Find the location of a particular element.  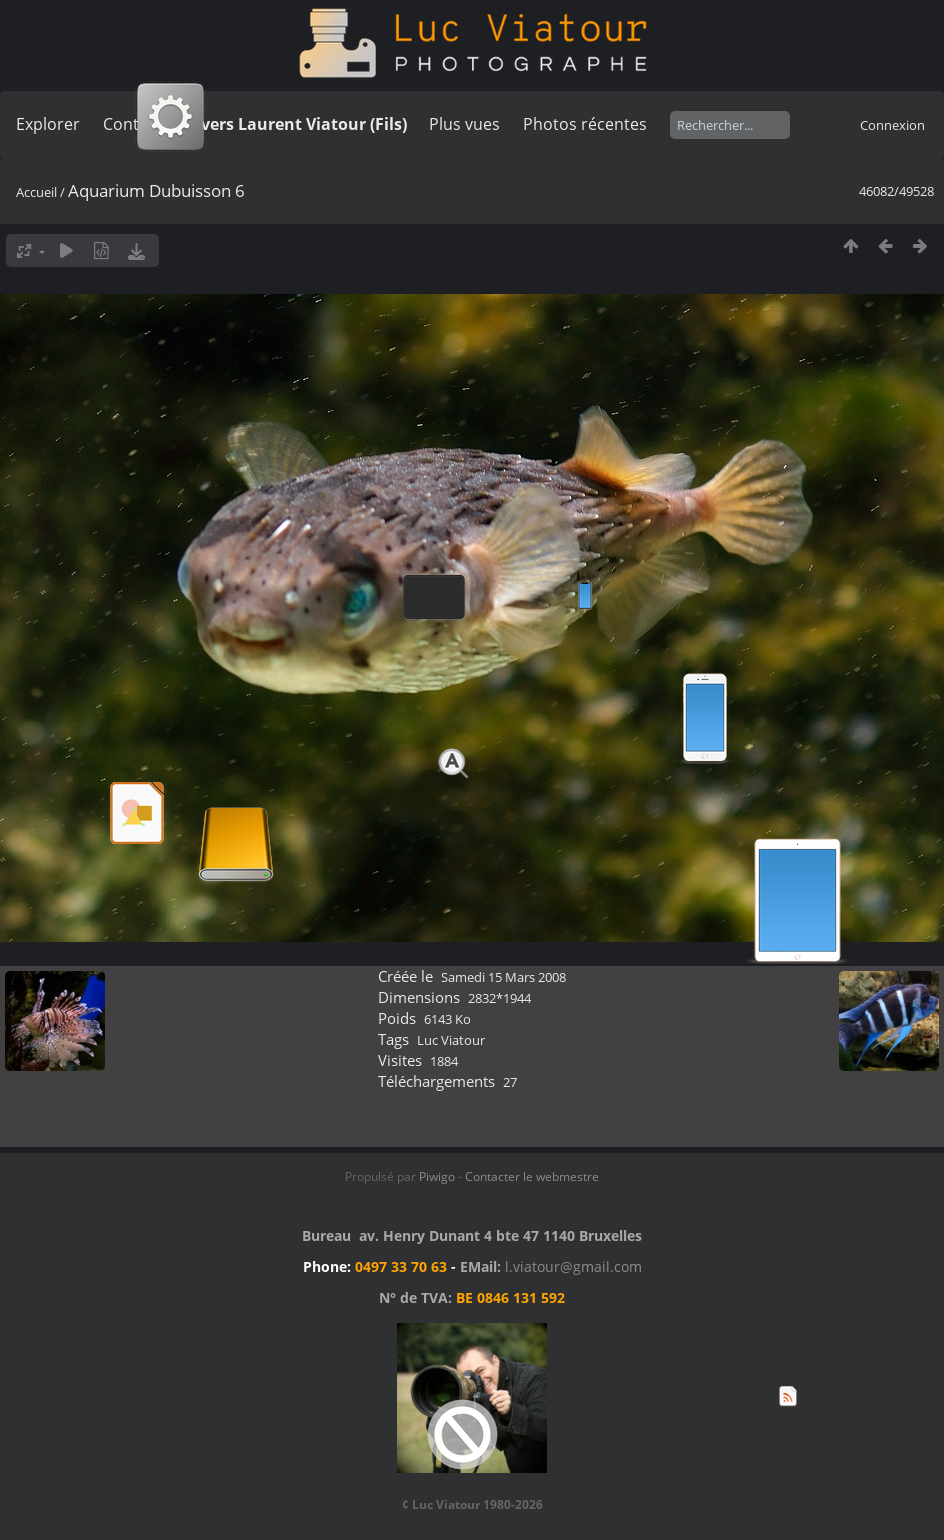

iPad device connected to this computer is located at coordinates (797, 901).